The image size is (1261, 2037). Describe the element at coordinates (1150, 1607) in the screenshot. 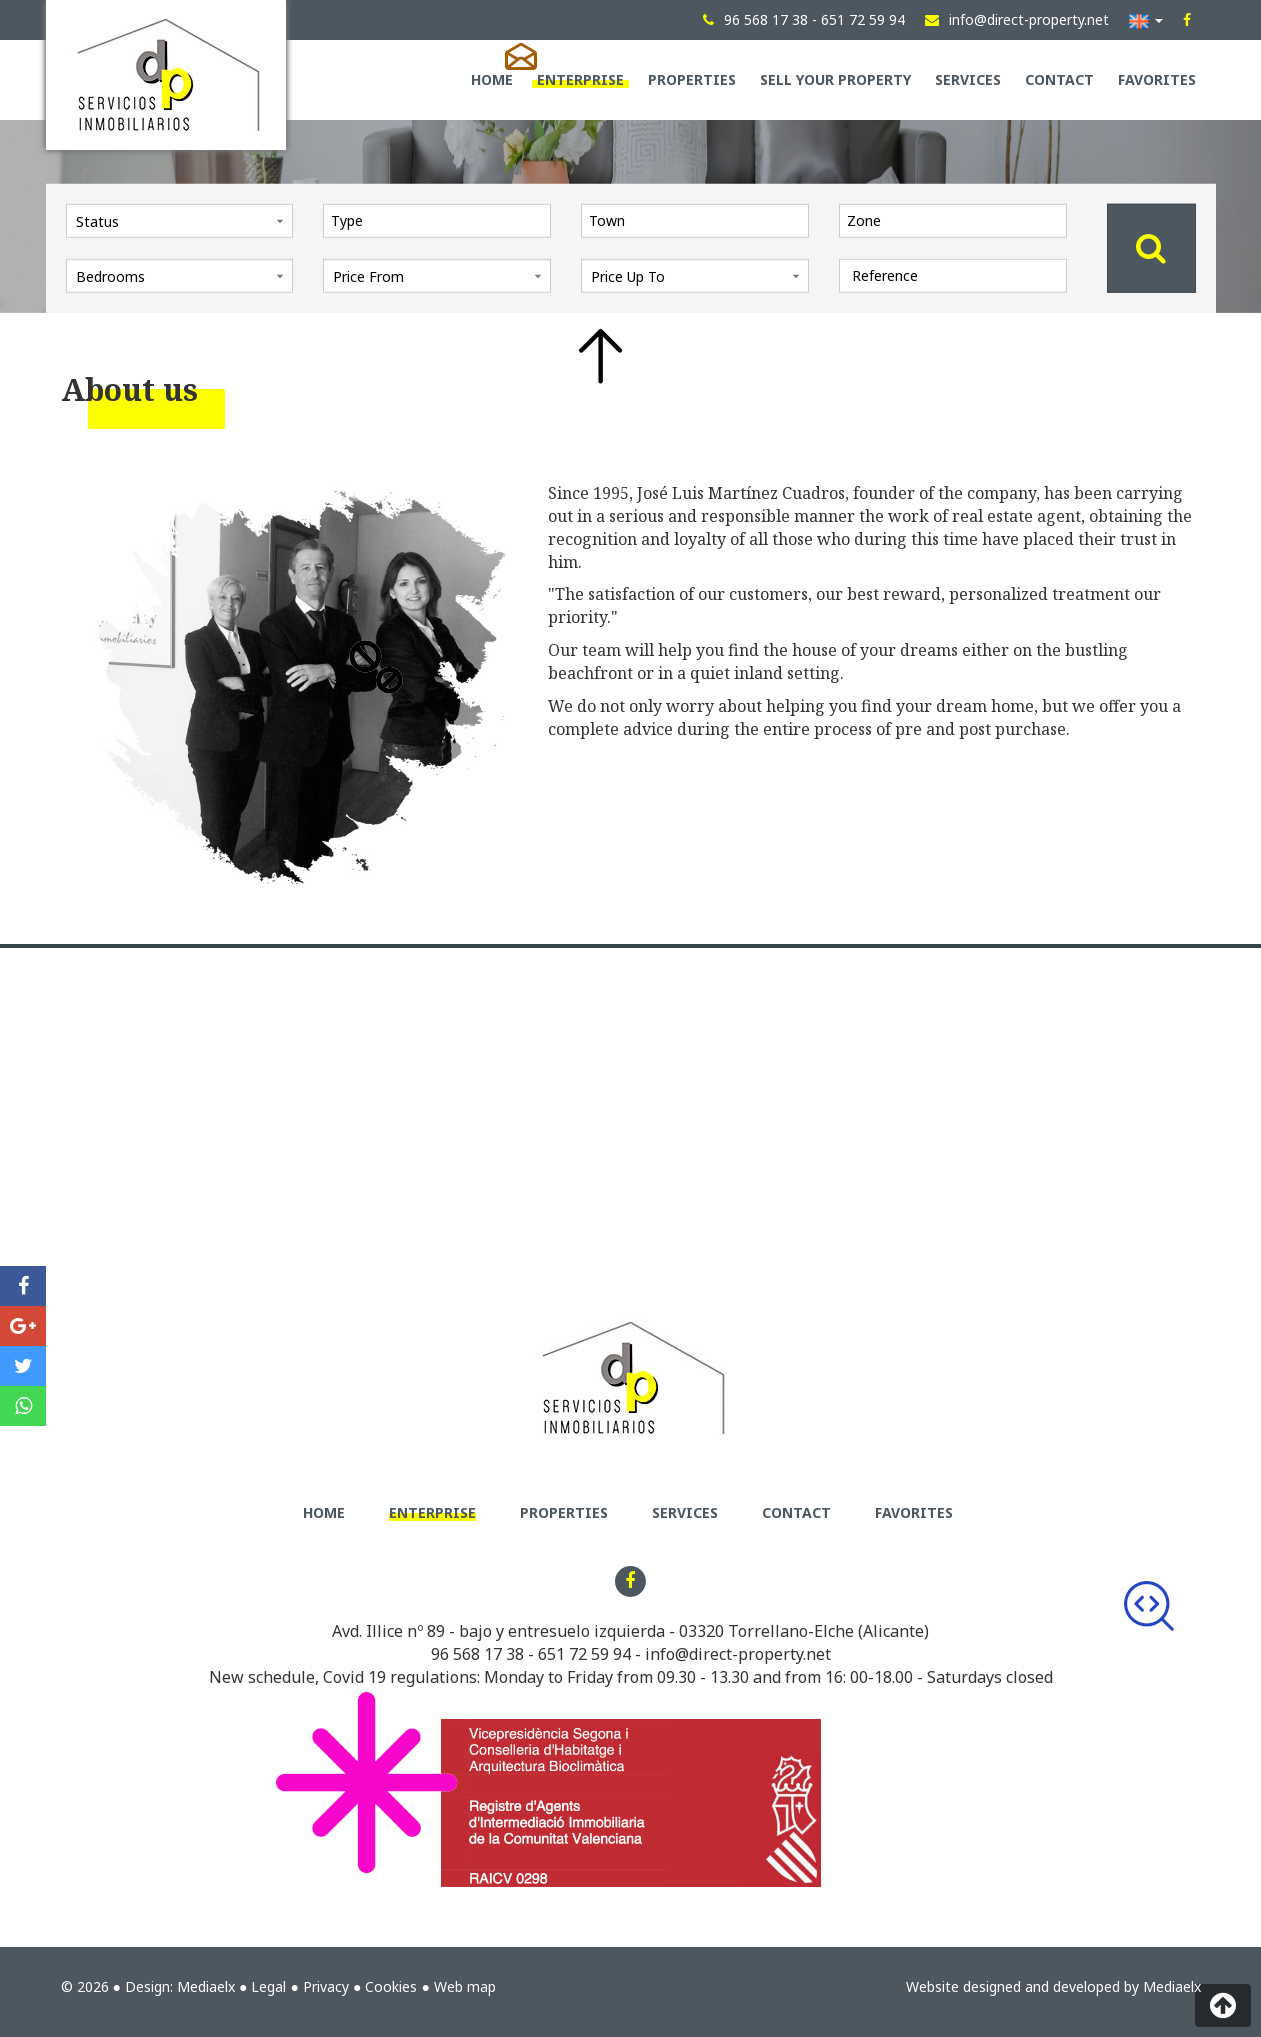

I see `scan or analyze code for issues` at that location.